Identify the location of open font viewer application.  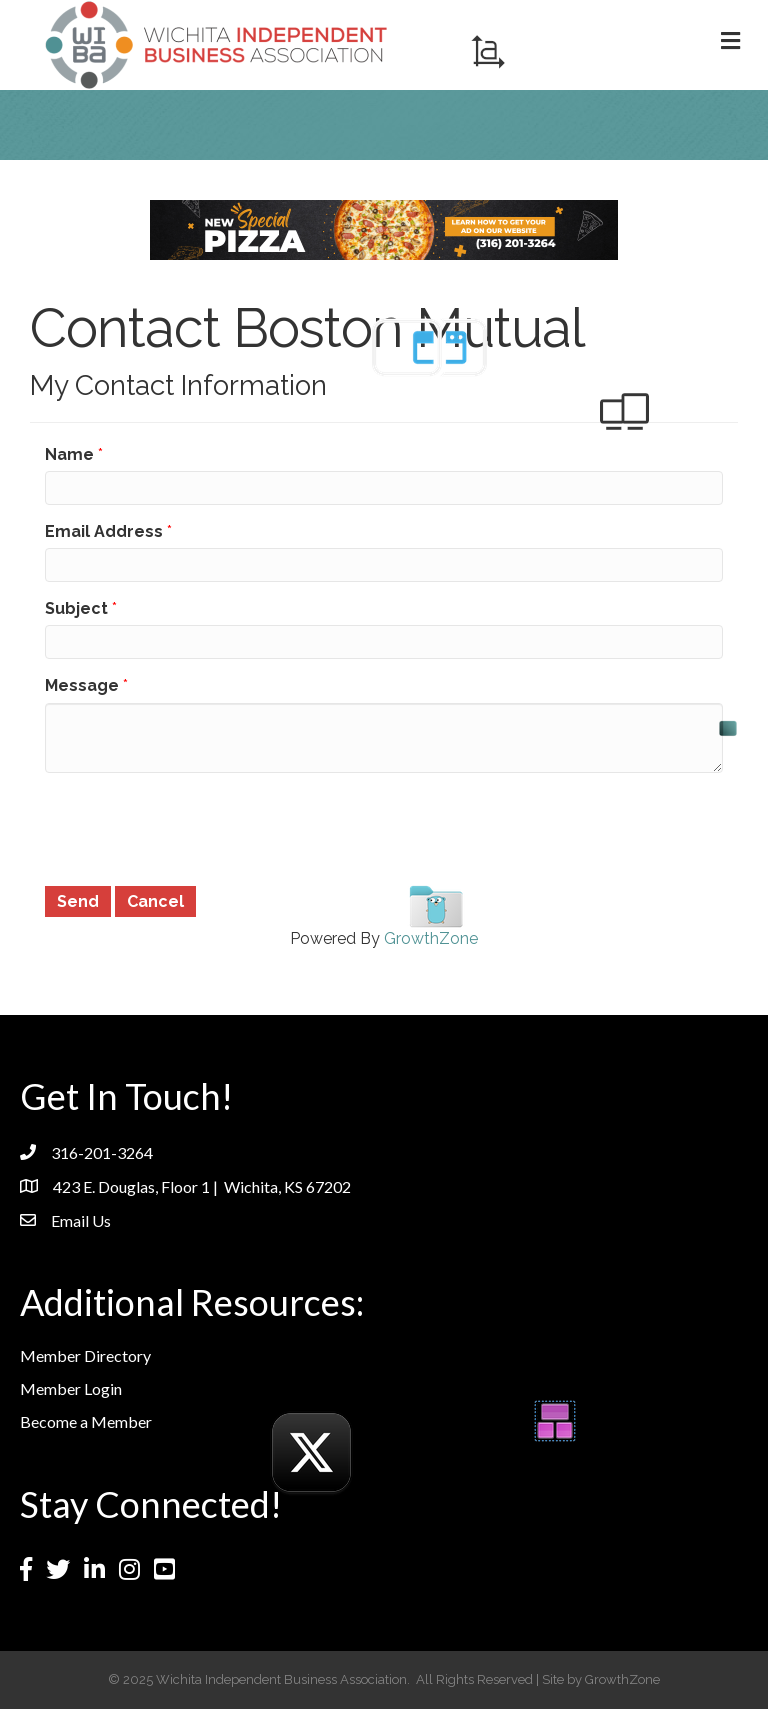
(487, 52).